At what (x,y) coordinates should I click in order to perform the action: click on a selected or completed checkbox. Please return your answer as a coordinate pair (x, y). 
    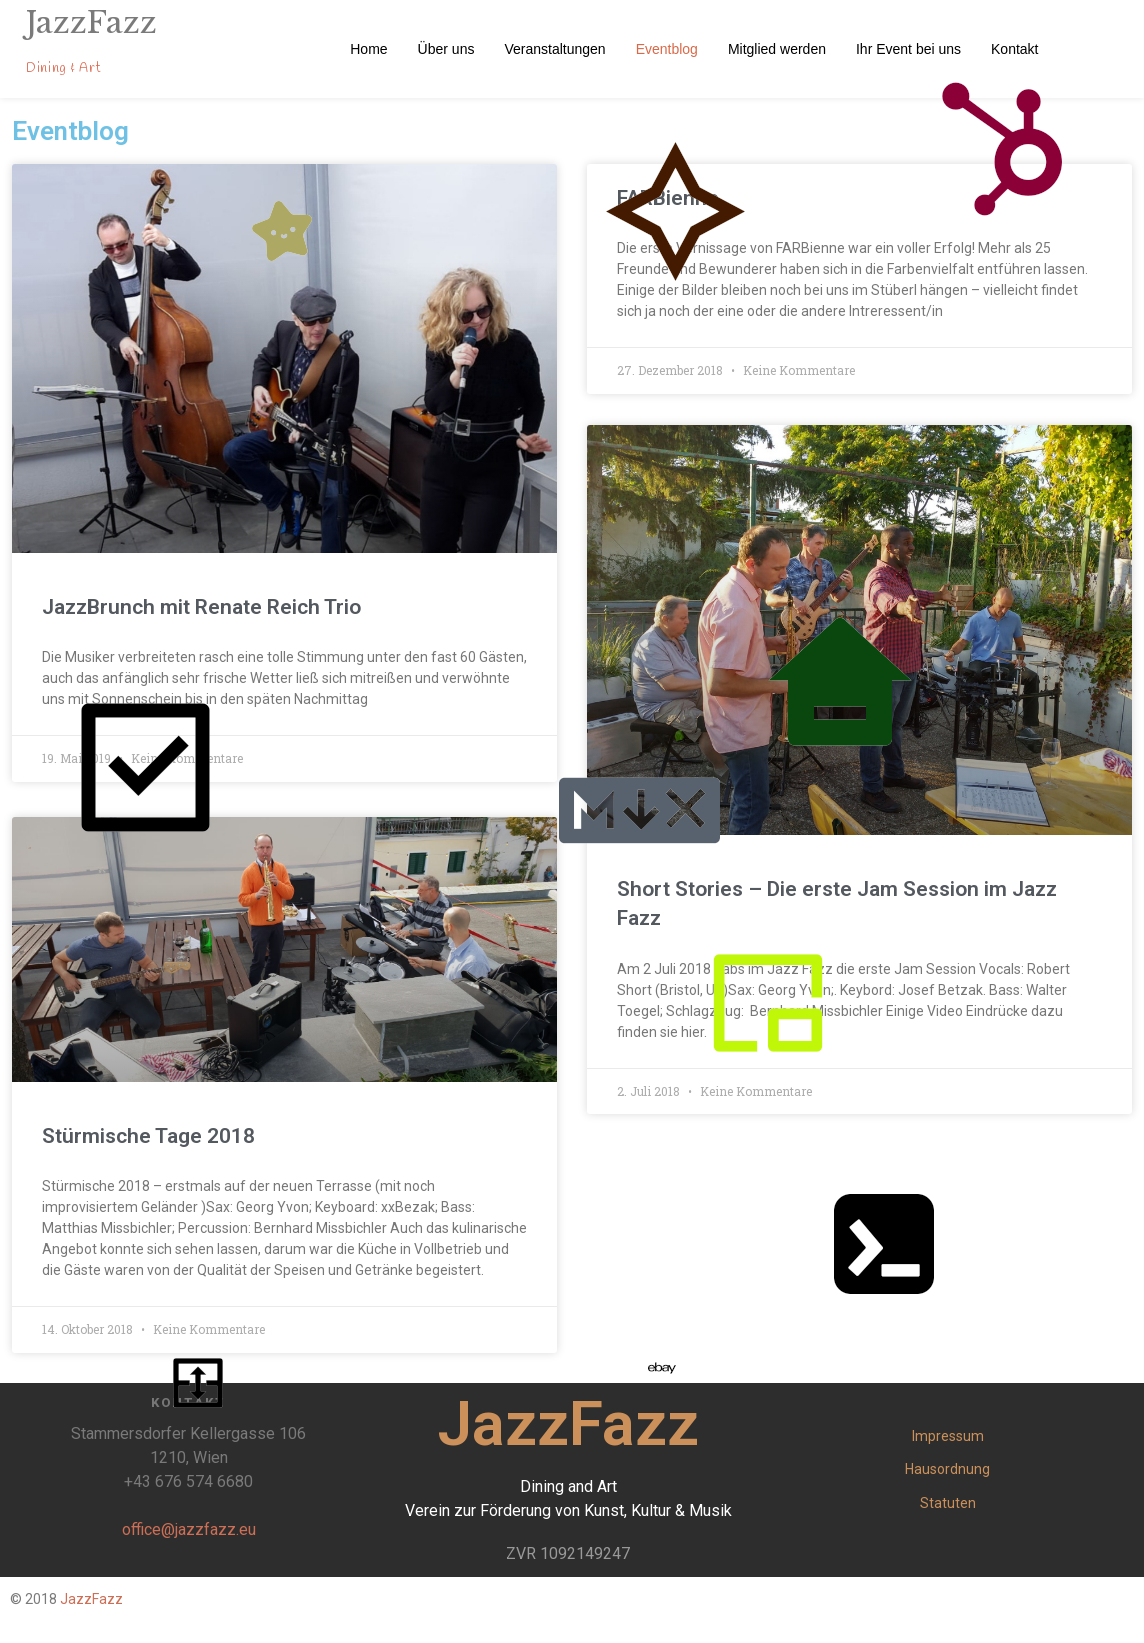
    Looking at the image, I should click on (145, 767).